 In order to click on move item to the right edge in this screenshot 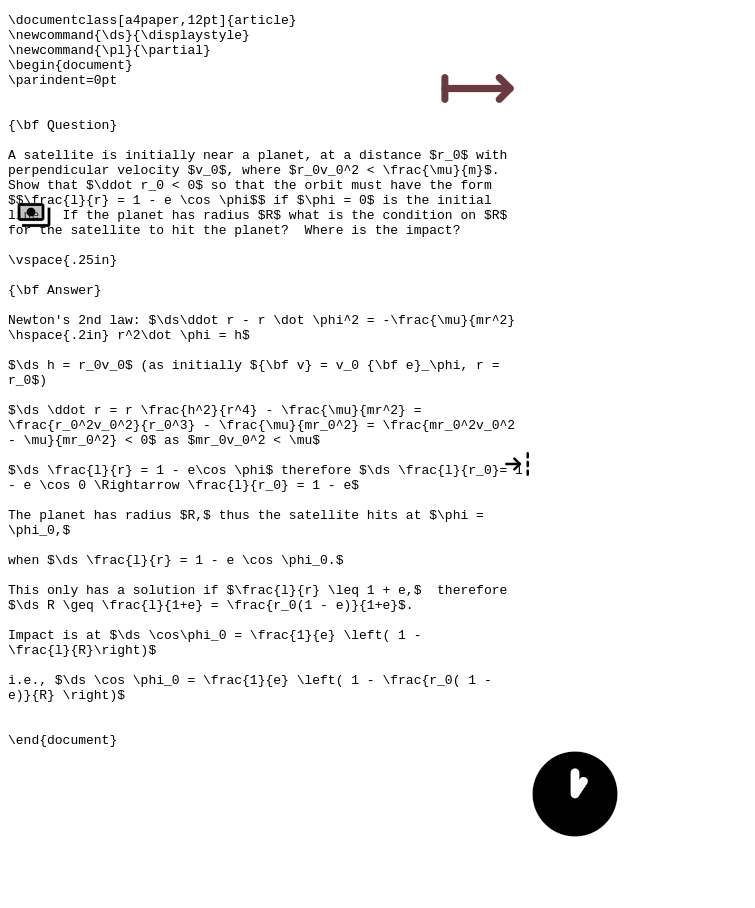, I will do `click(517, 464)`.